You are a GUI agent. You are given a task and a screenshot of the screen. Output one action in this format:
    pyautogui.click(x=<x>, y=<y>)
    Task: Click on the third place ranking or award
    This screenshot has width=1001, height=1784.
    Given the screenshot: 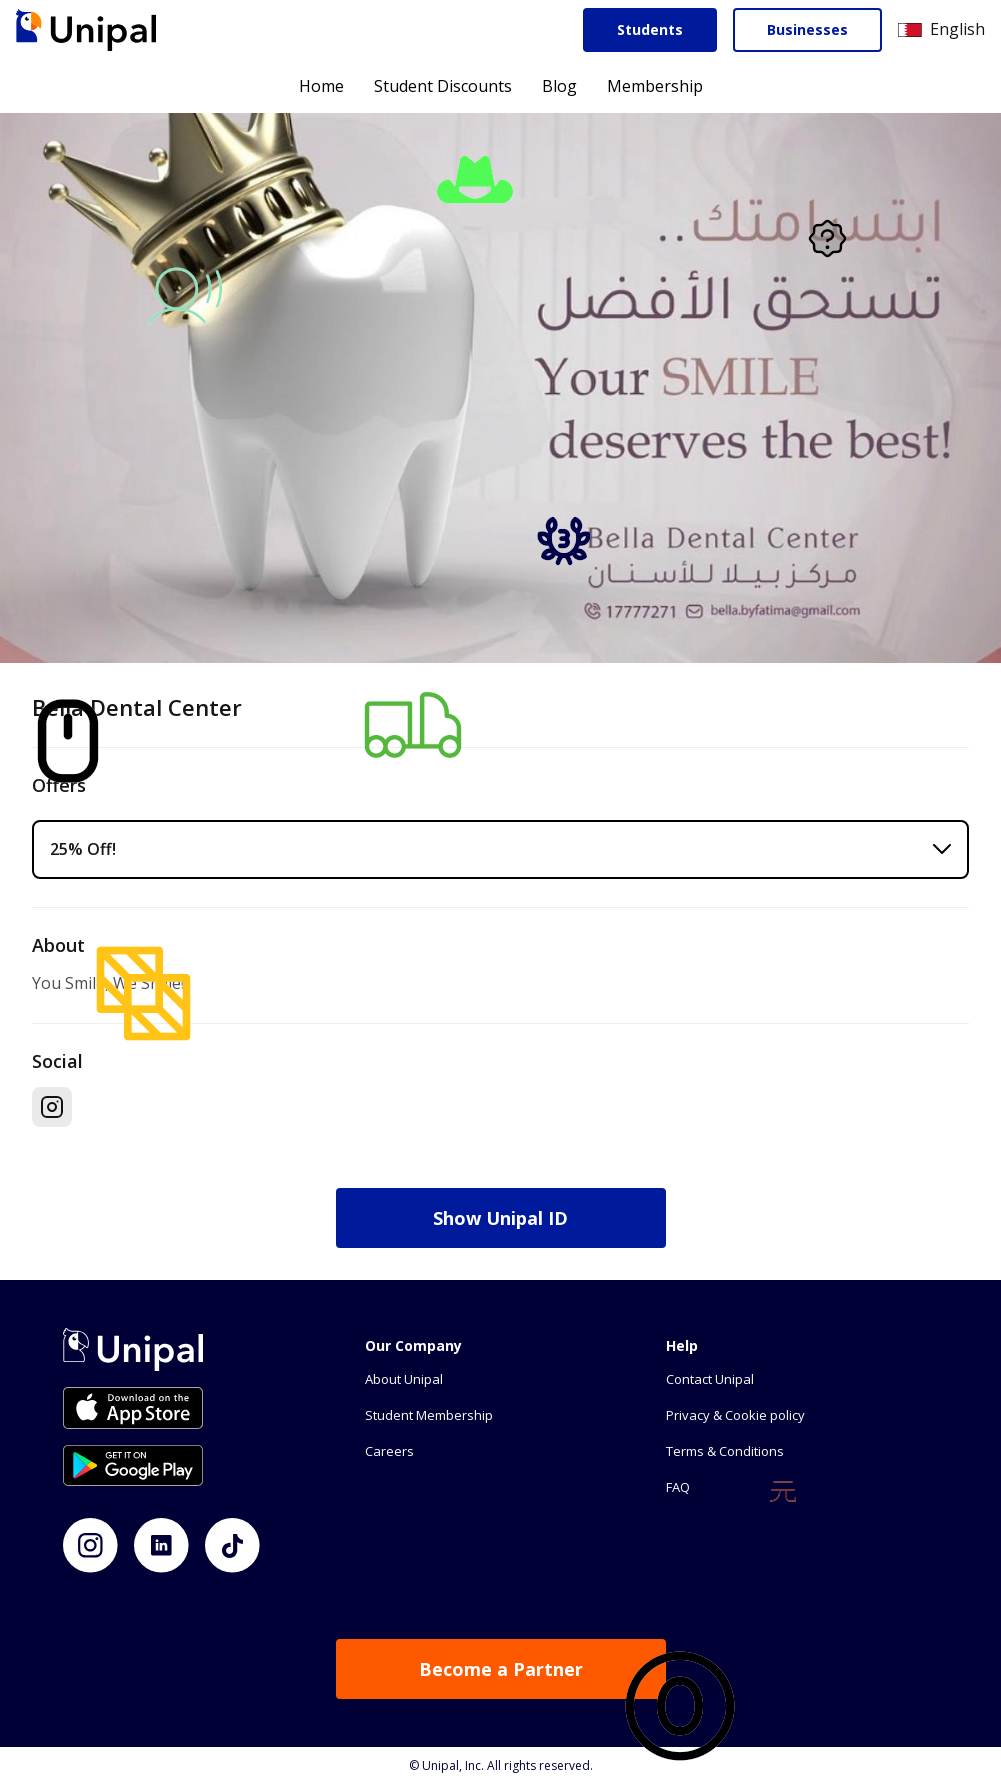 What is the action you would take?
    pyautogui.click(x=564, y=541)
    